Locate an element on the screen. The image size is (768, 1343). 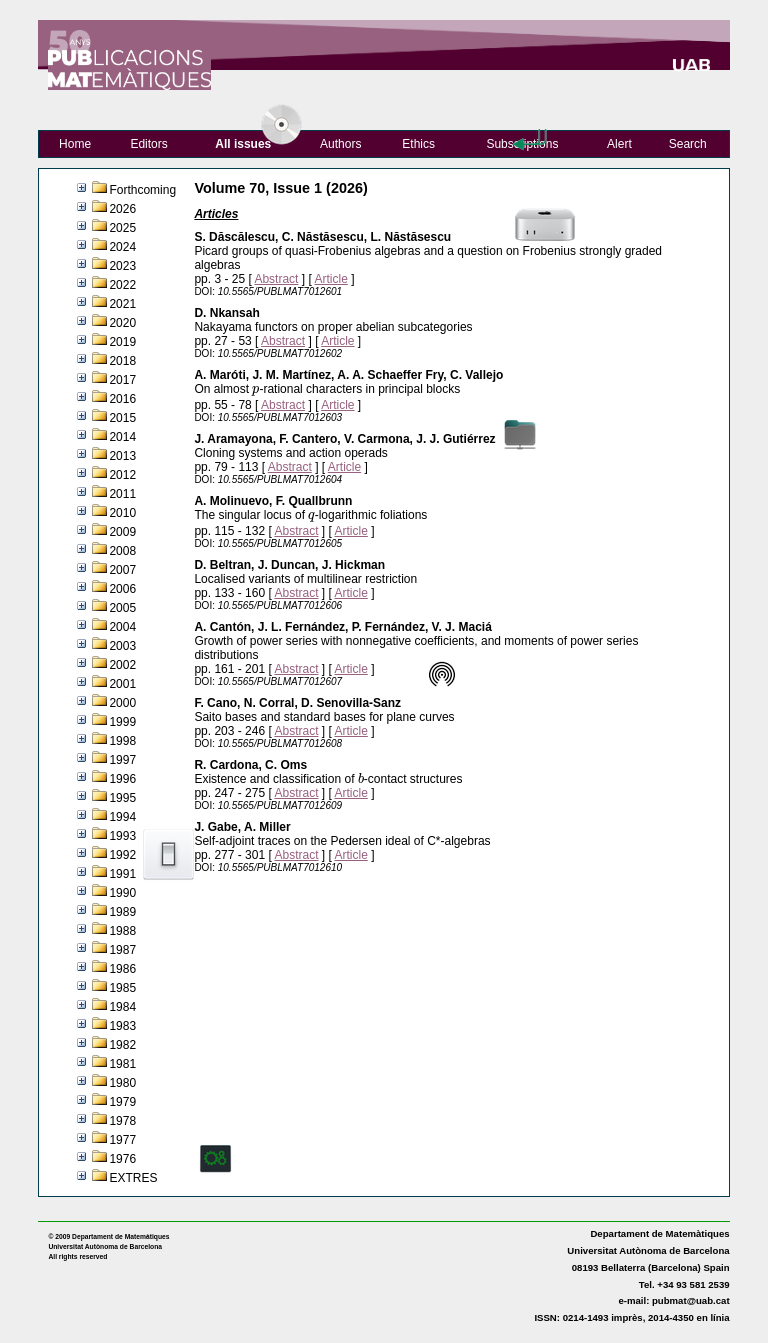
represents a mac mini device in system settings is located at coordinates (545, 224).